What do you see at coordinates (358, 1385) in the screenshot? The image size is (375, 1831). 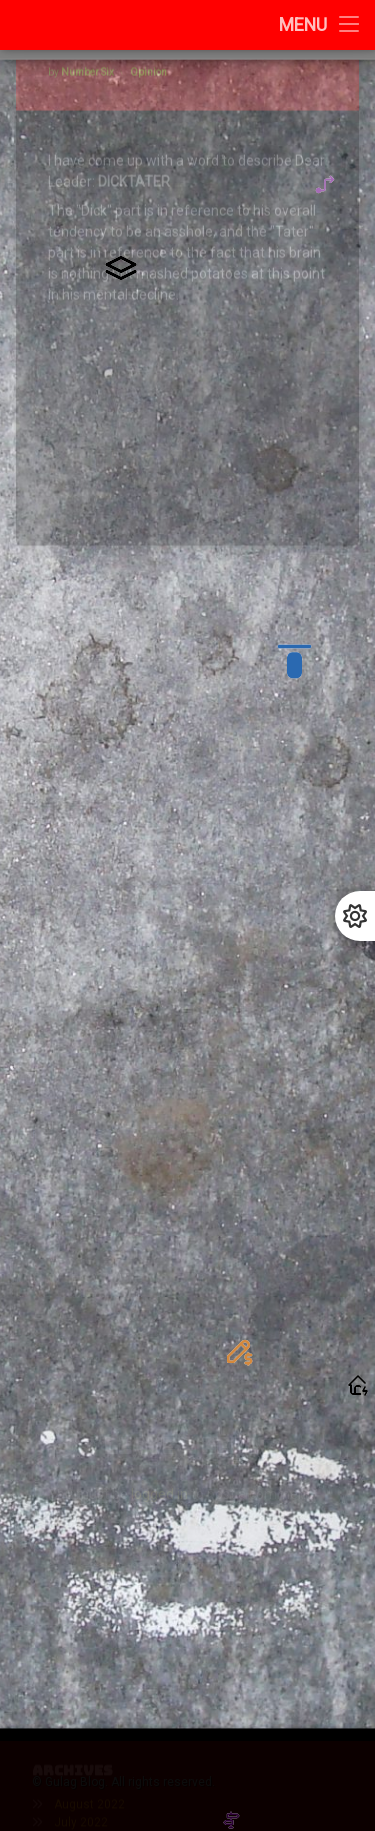 I see `home energy or power settings` at bounding box center [358, 1385].